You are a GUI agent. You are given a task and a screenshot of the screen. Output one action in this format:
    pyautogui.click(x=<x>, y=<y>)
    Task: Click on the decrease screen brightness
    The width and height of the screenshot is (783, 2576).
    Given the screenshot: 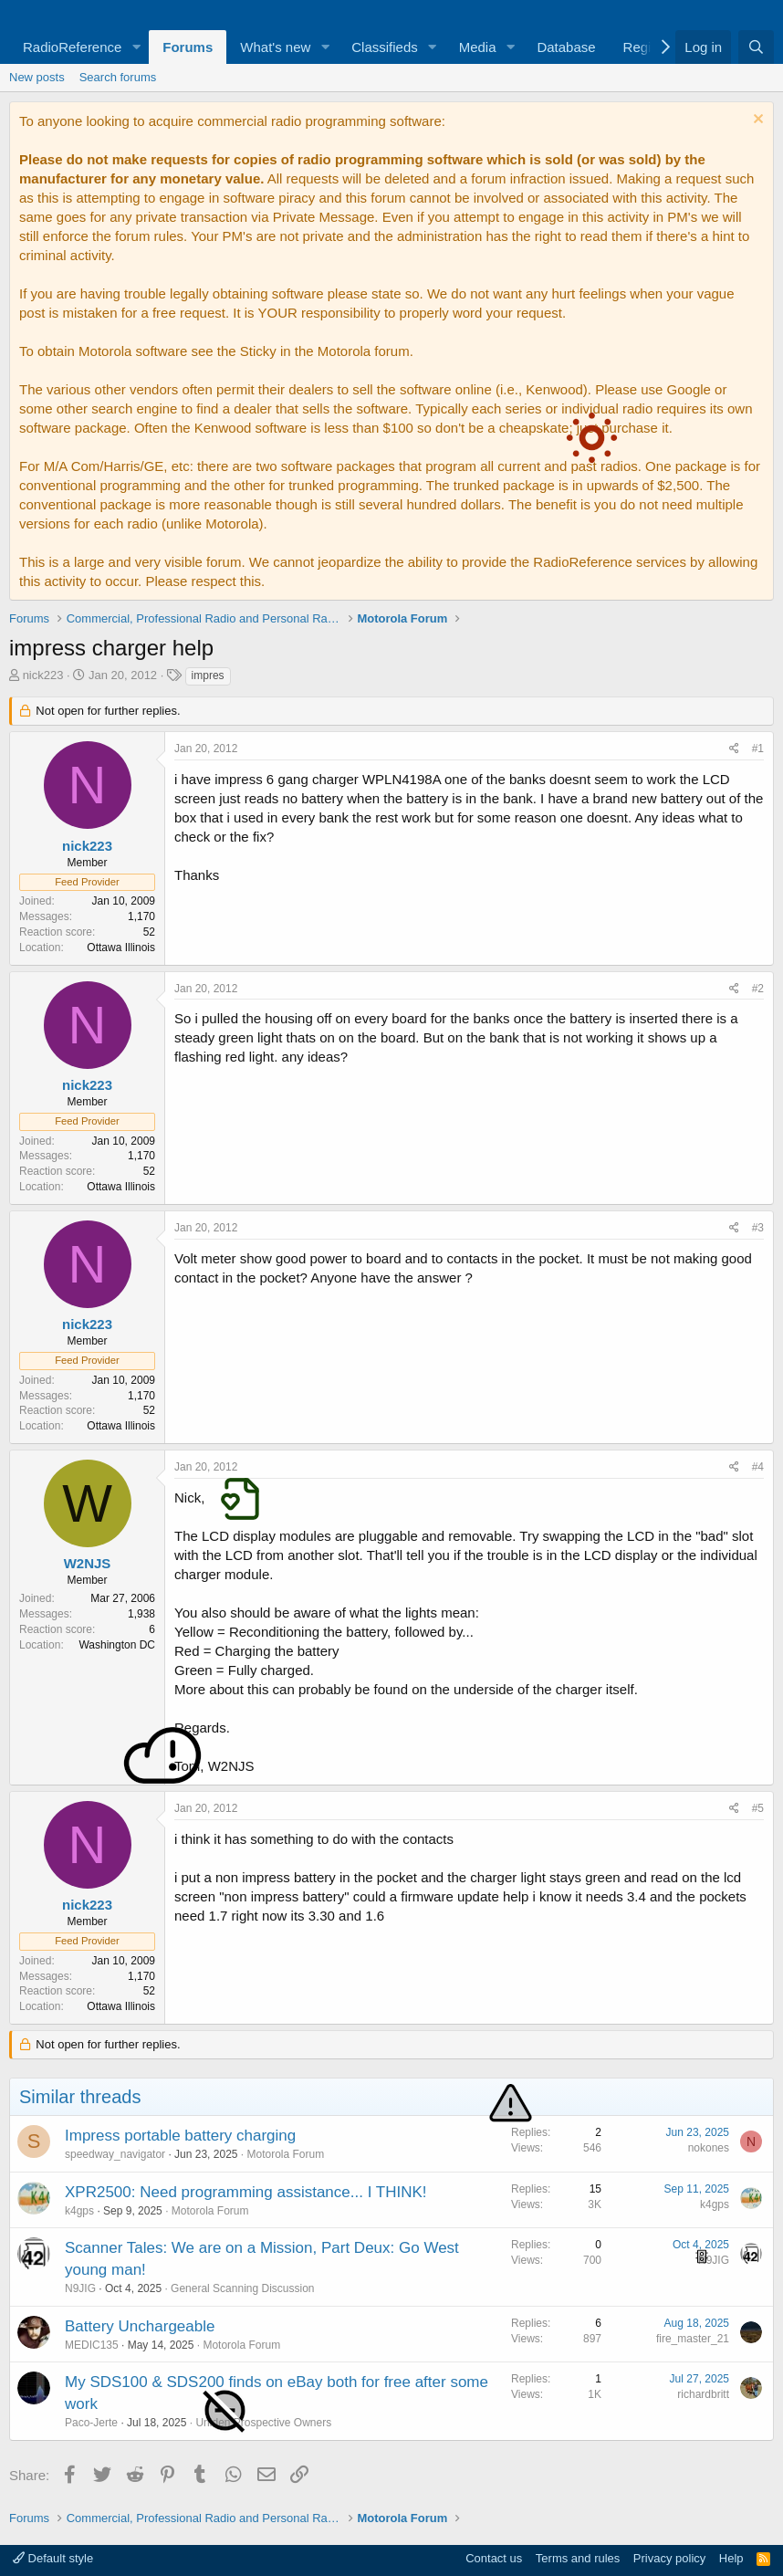 What is the action you would take?
    pyautogui.click(x=591, y=437)
    